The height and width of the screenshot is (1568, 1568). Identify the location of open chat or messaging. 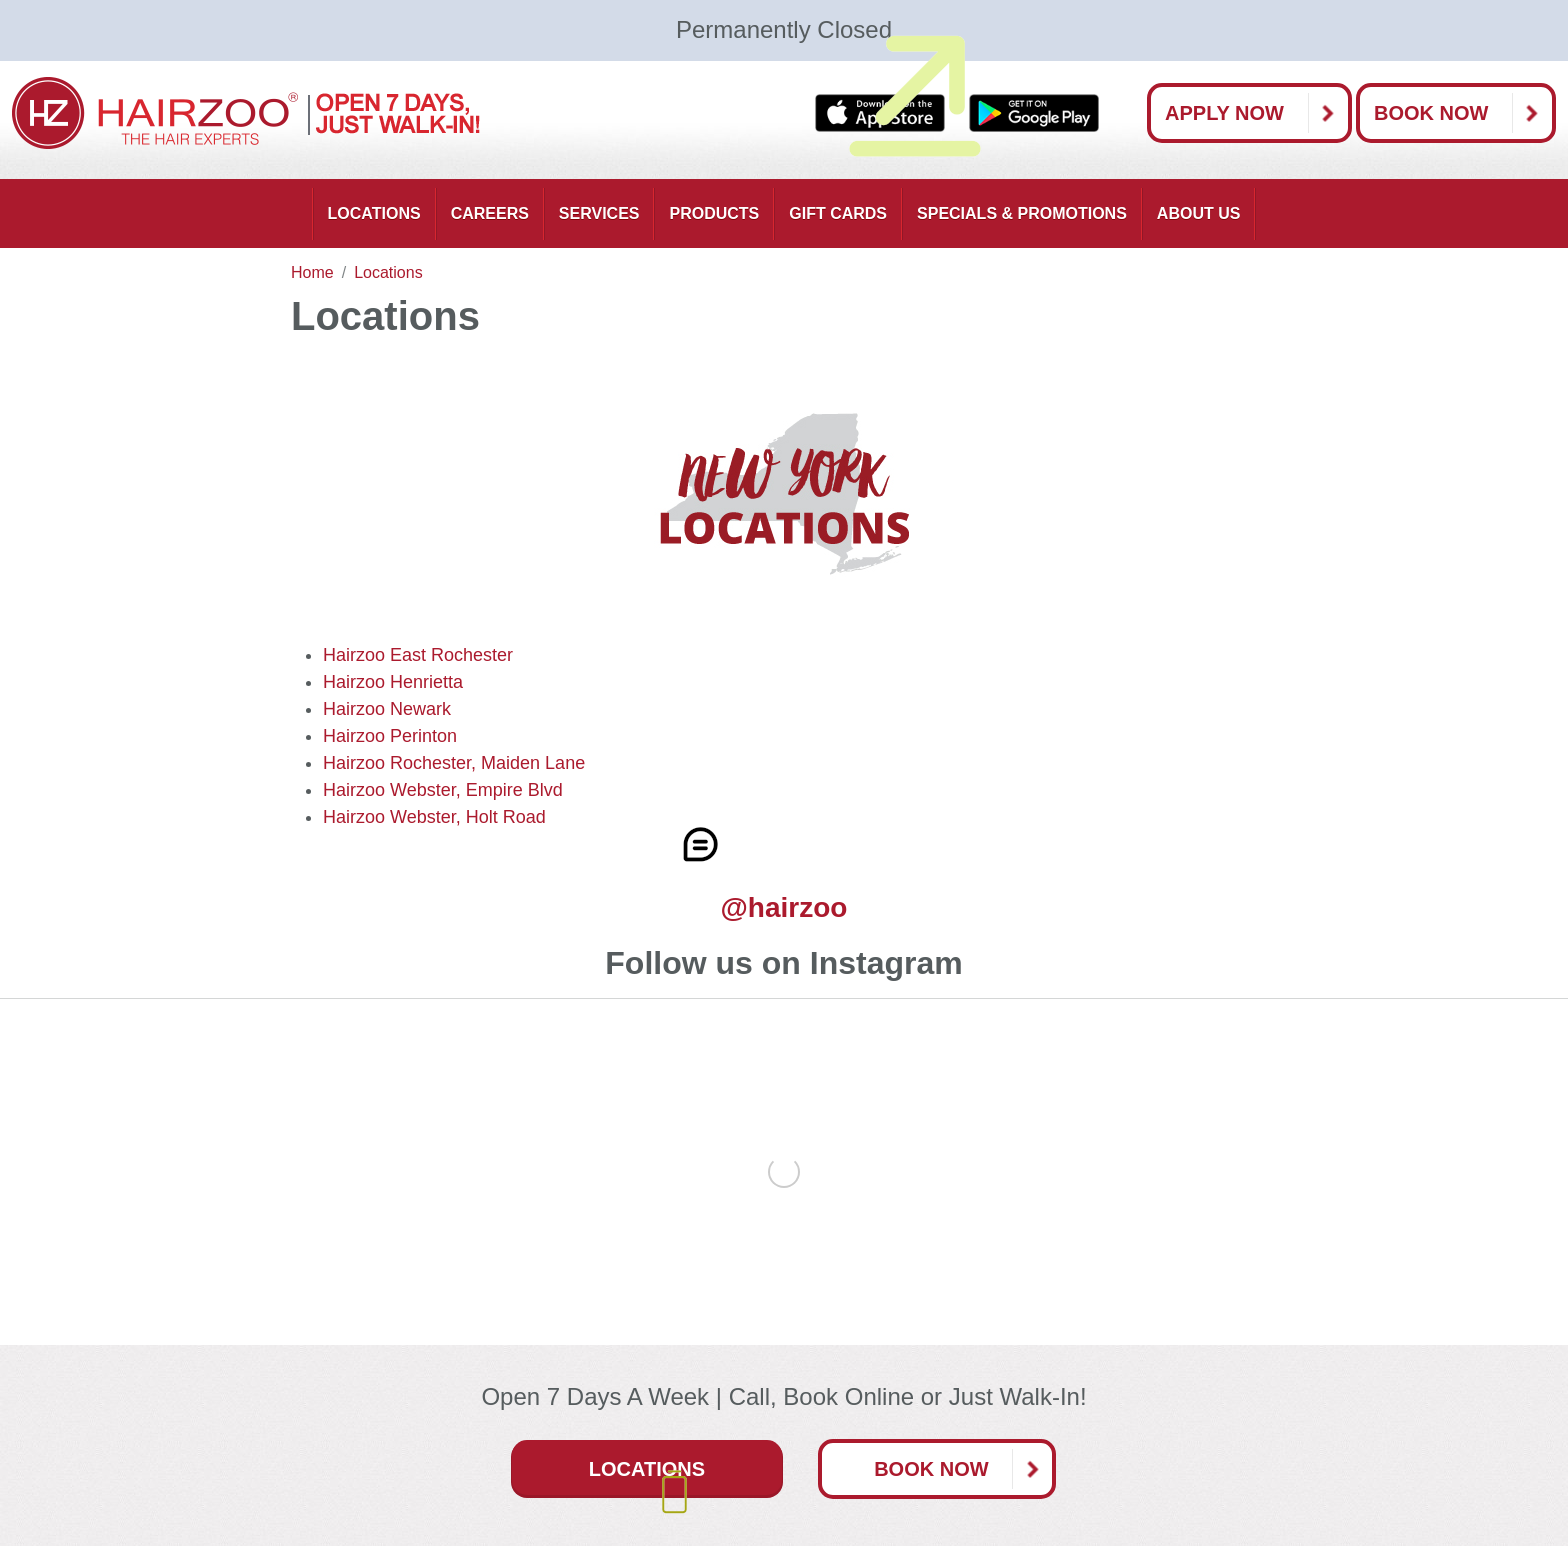
(700, 845).